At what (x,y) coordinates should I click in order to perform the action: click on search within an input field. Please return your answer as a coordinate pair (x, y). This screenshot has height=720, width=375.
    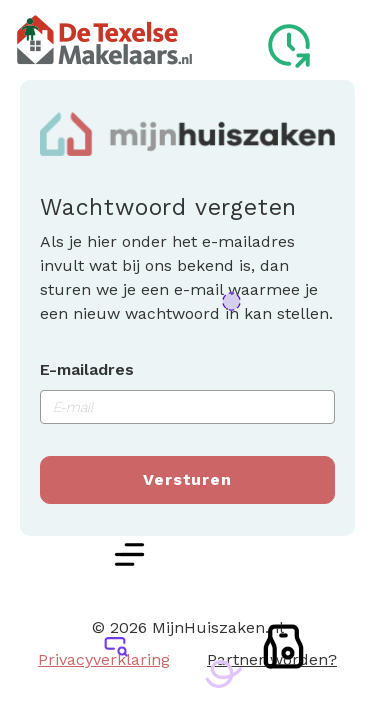
    Looking at the image, I should click on (115, 644).